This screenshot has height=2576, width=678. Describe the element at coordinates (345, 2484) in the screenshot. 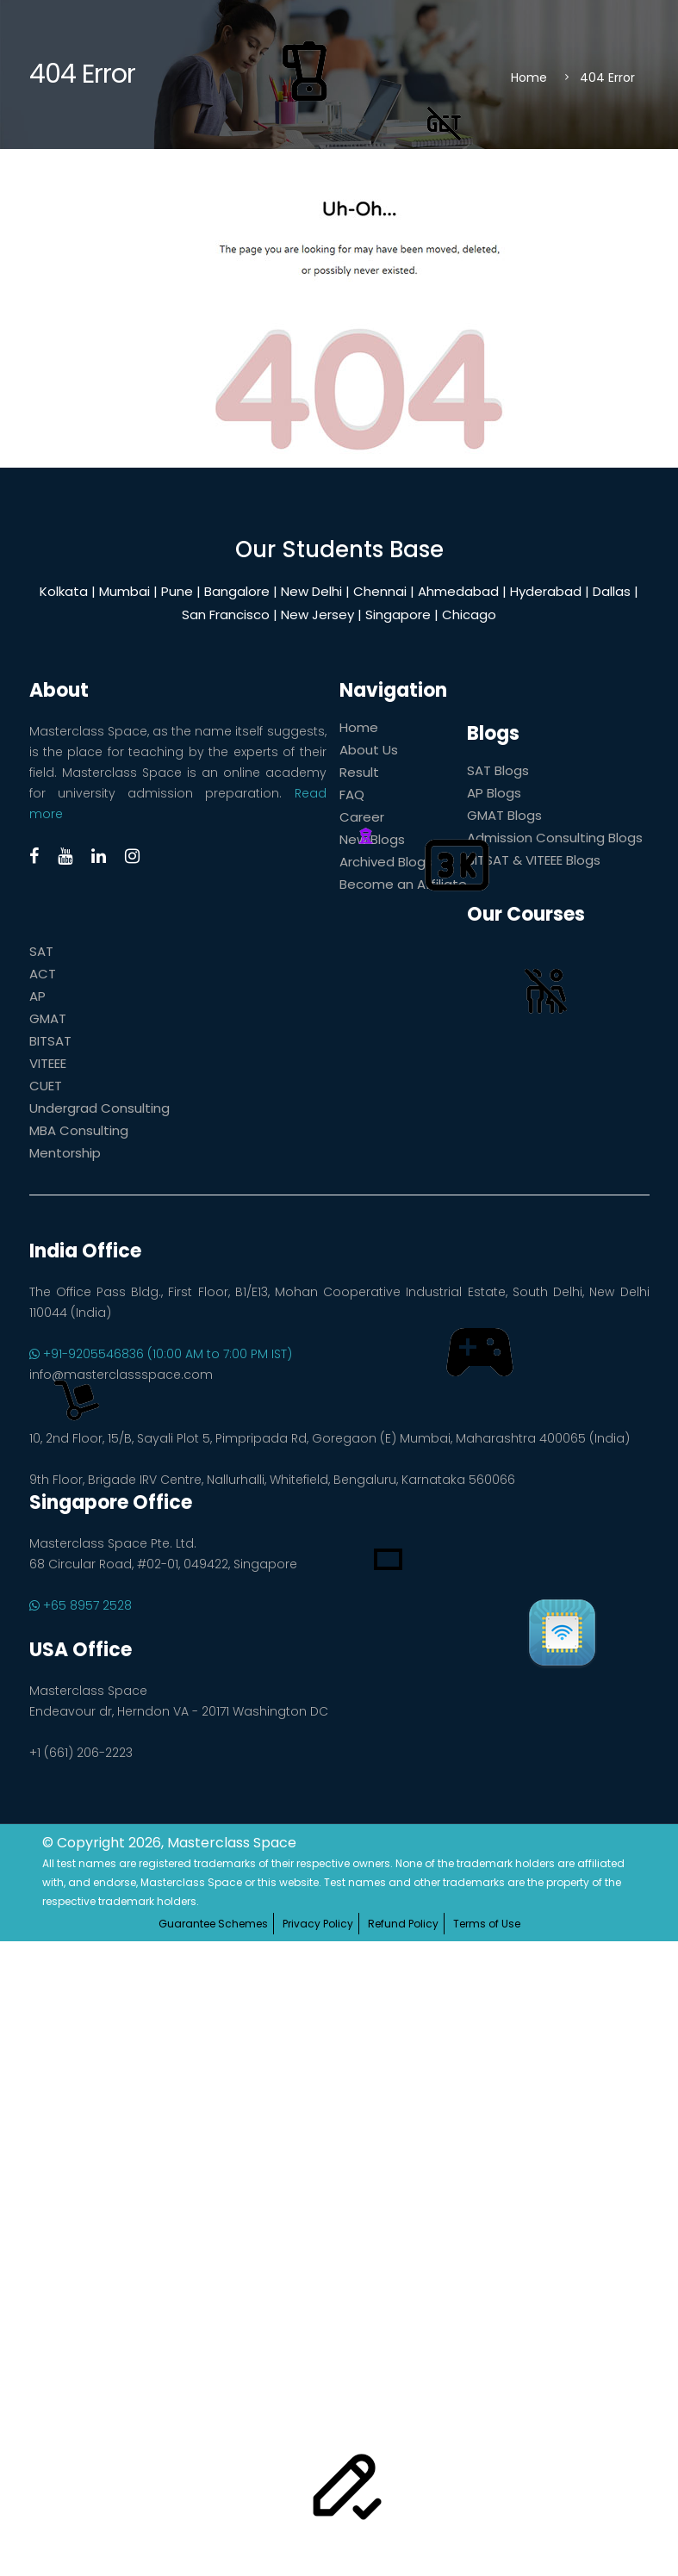

I see `edit completed or saved successfully` at that location.